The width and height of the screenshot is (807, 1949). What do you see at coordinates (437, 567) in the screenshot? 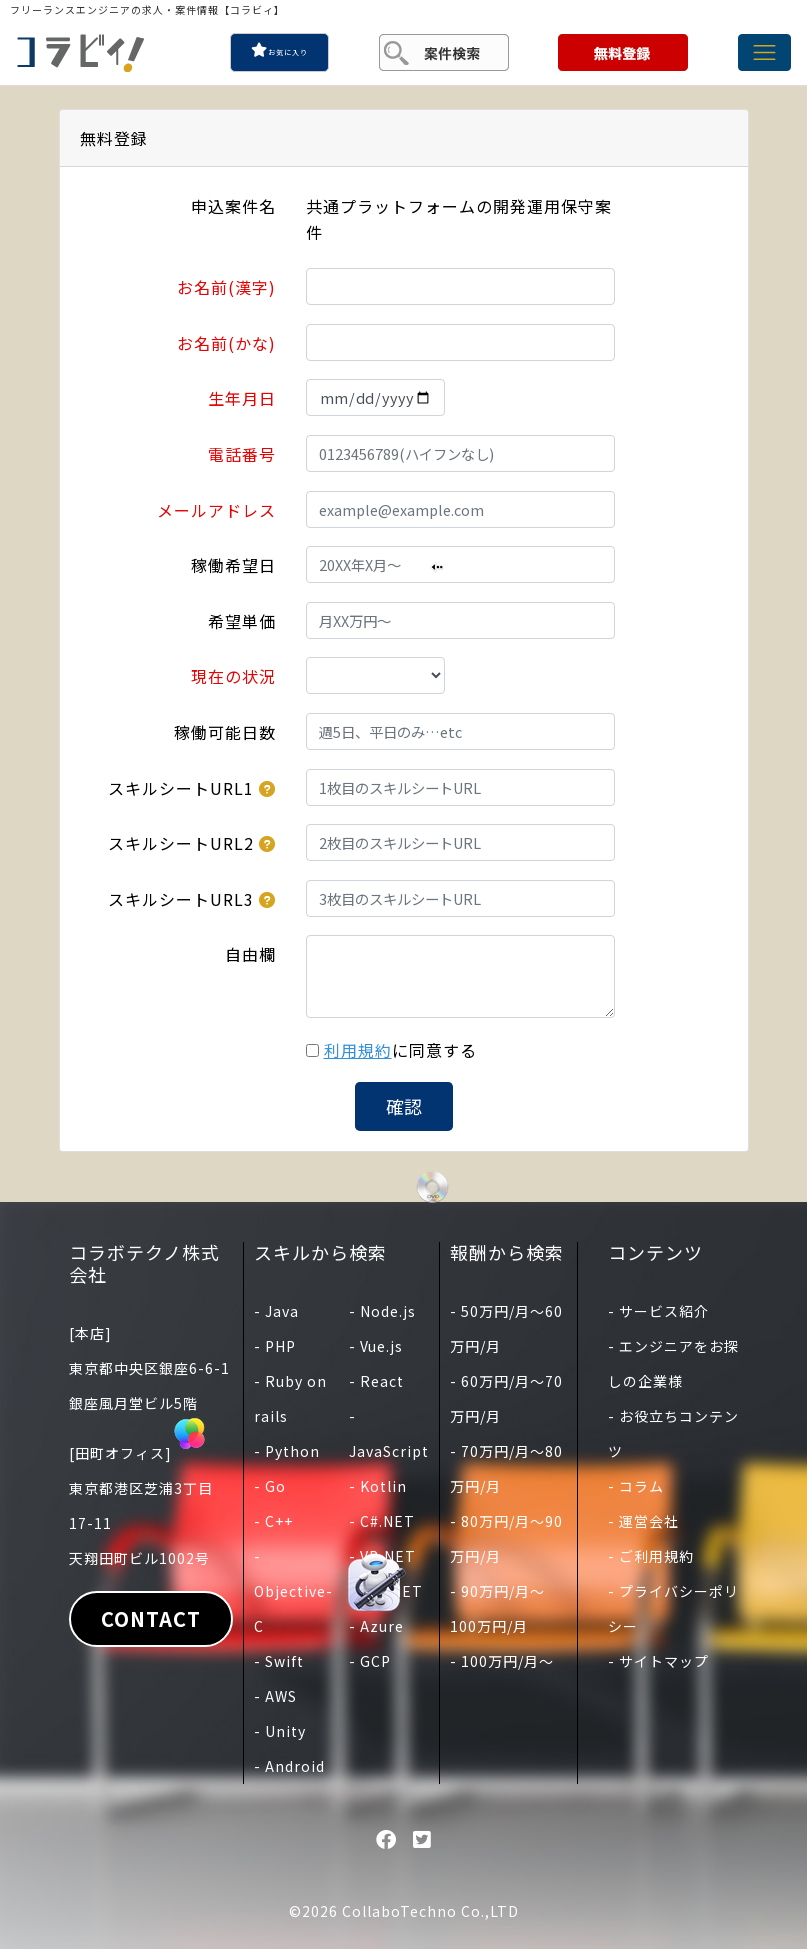
I see `go back to previous screen` at bounding box center [437, 567].